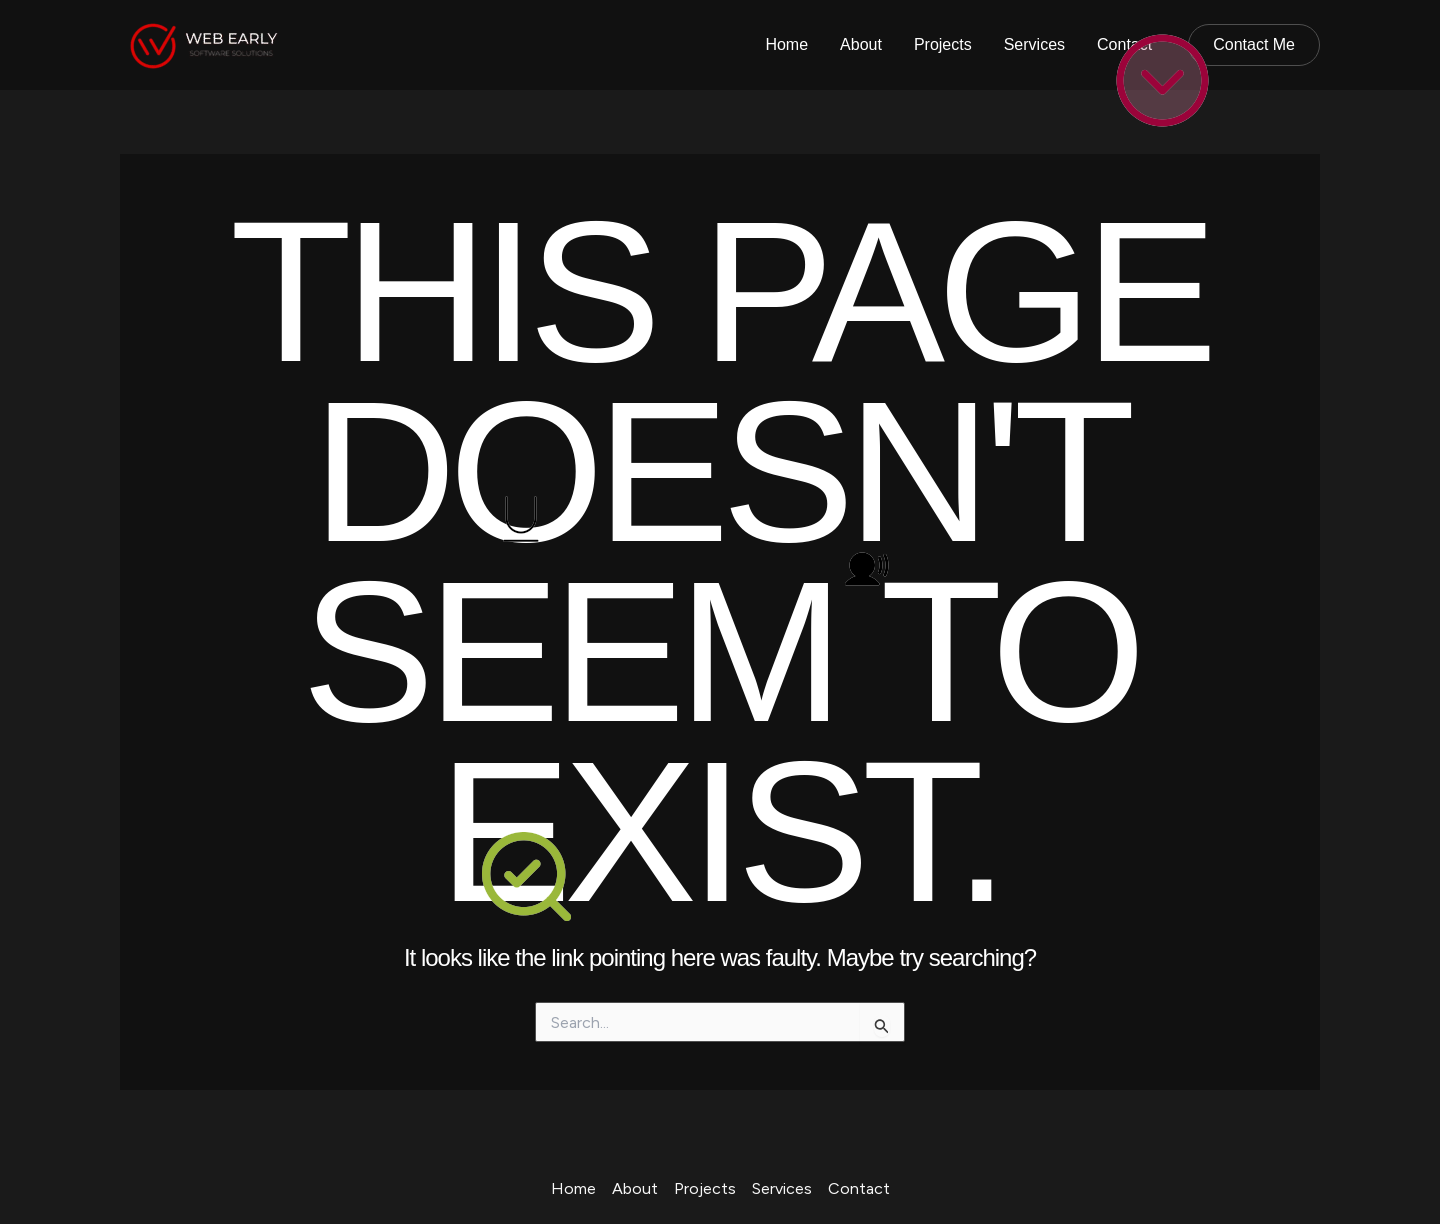  Describe the element at coordinates (526, 876) in the screenshot. I see `code scan completed successfully` at that location.